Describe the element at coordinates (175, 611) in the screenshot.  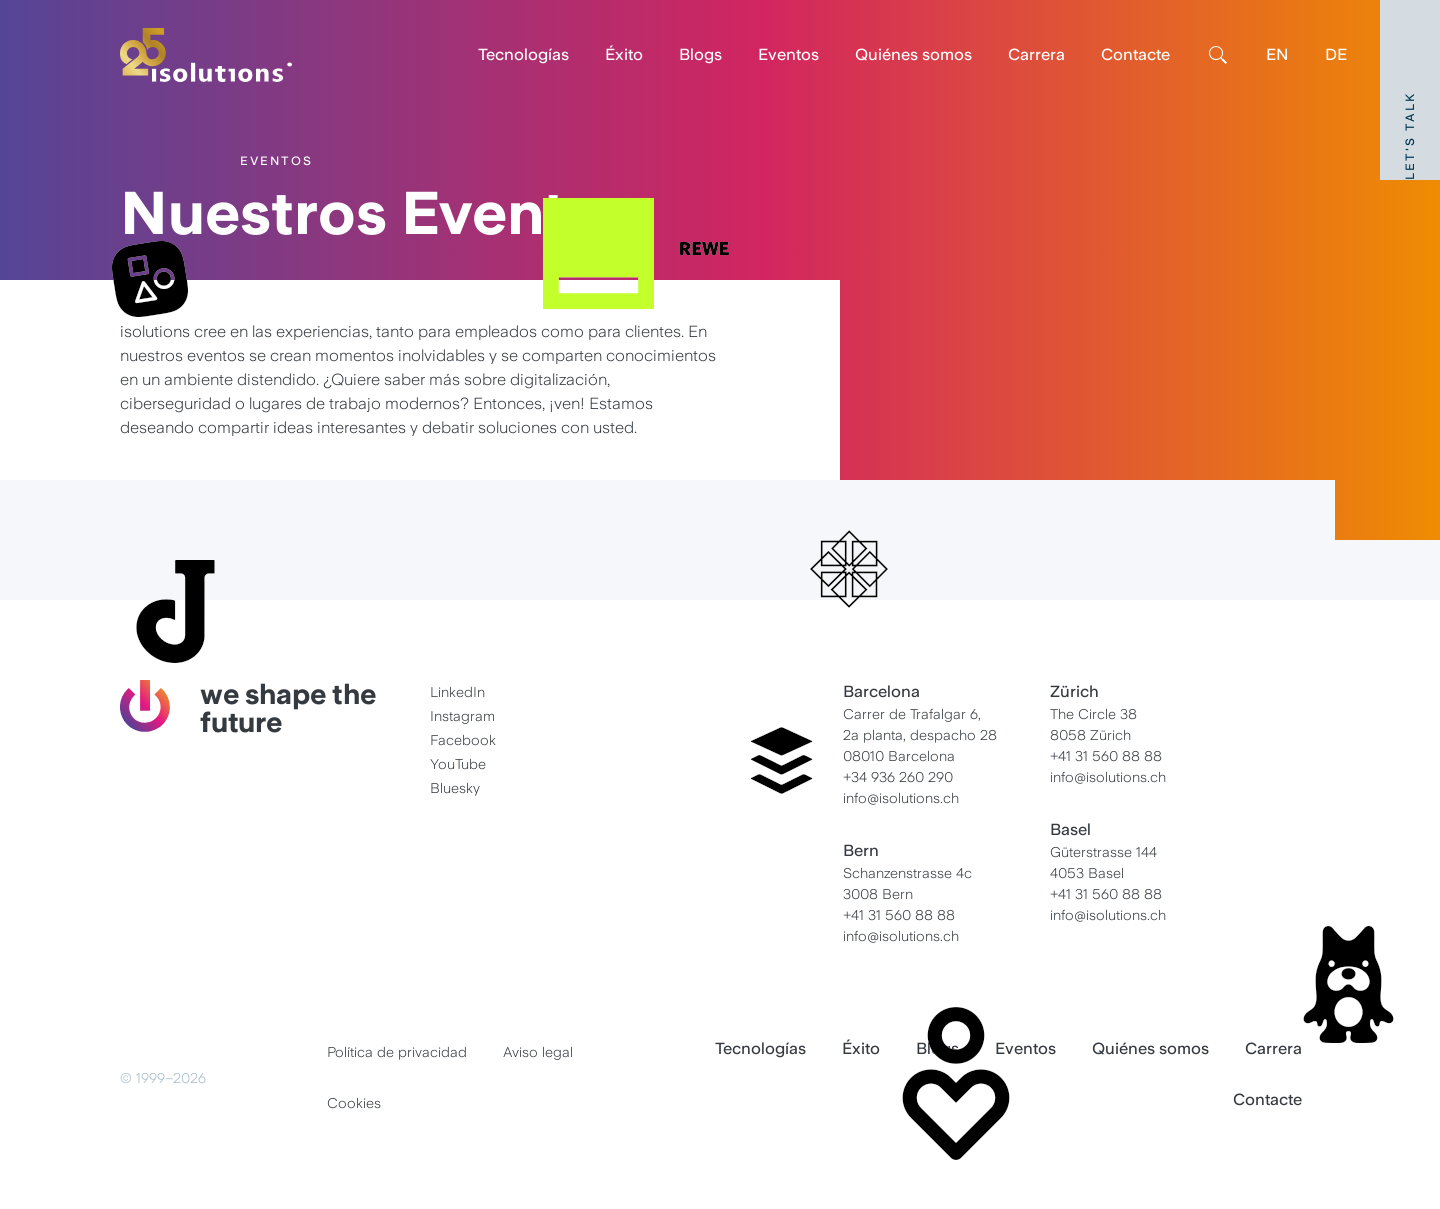
I see `open Joplin note-taking app` at that location.